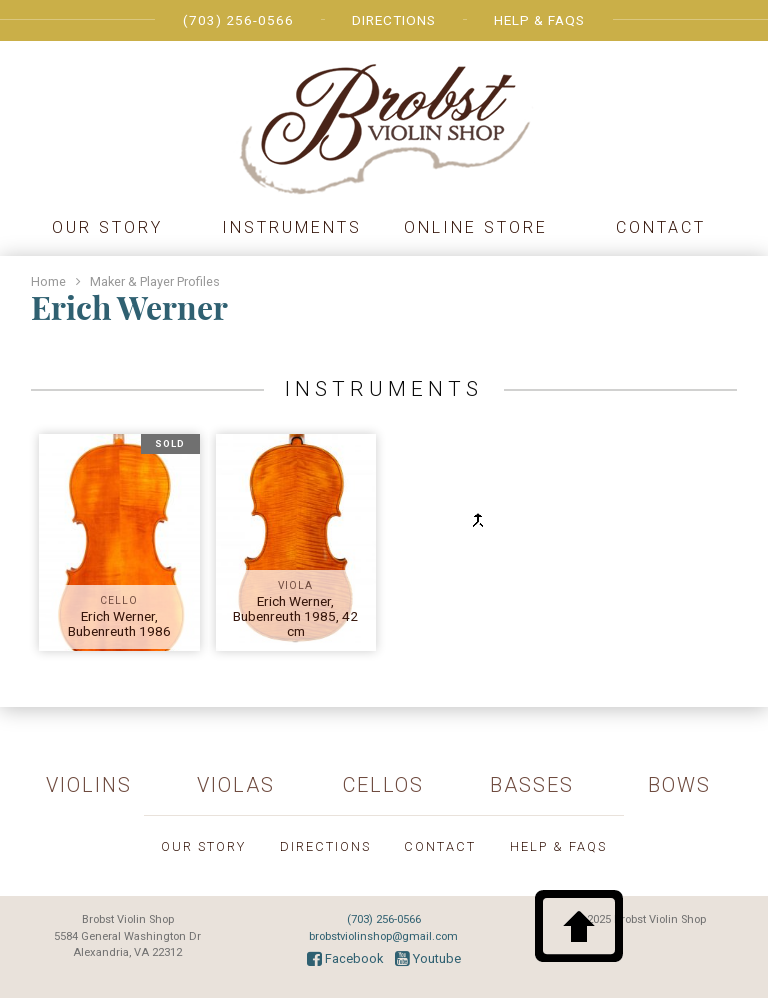 This screenshot has height=998, width=768. I want to click on start screen sharing or presentation mode, so click(579, 926).